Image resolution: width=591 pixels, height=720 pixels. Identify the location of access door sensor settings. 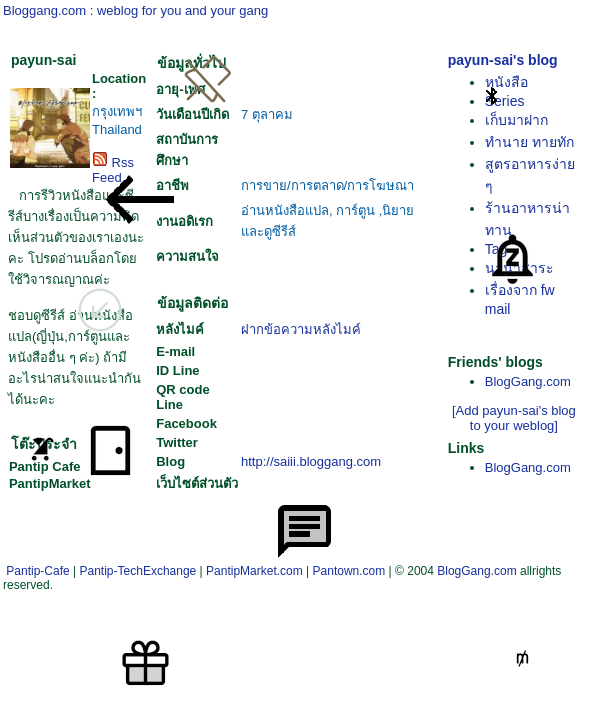
(110, 450).